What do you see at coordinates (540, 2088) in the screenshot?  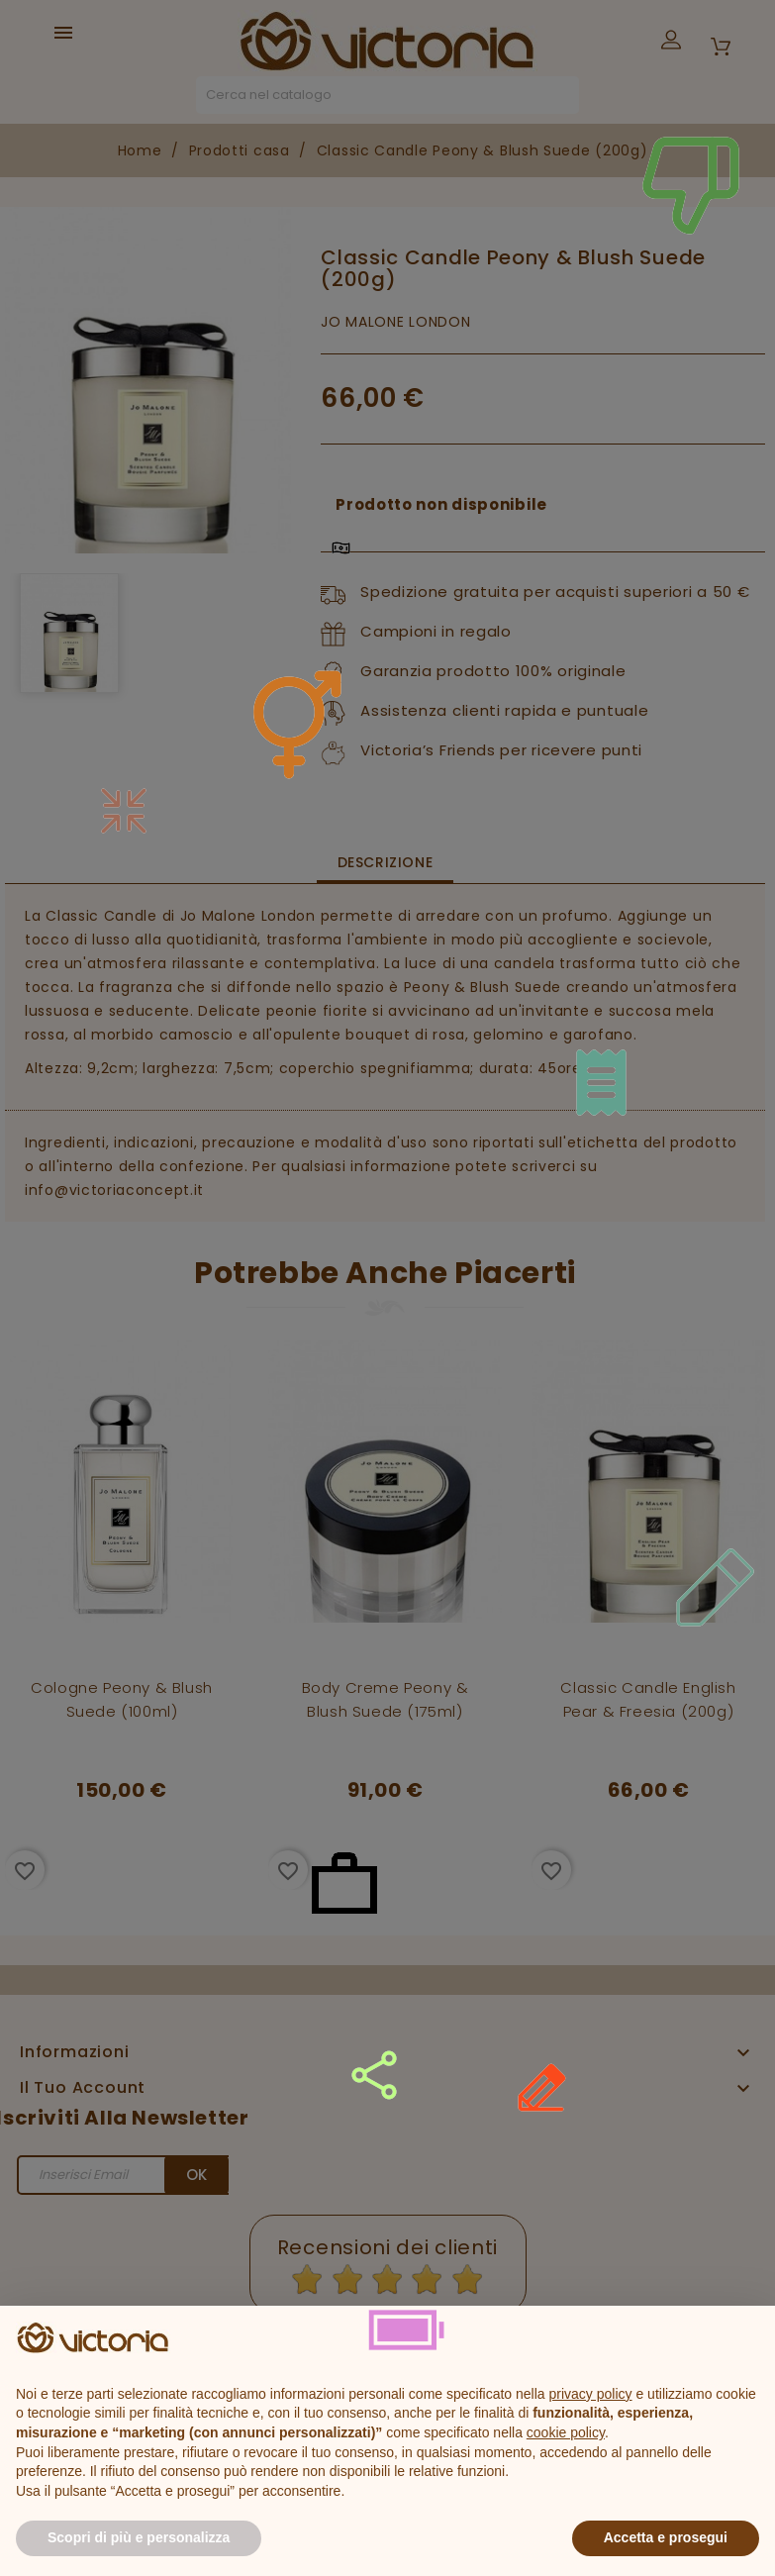 I see `edit or modify content` at bounding box center [540, 2088].